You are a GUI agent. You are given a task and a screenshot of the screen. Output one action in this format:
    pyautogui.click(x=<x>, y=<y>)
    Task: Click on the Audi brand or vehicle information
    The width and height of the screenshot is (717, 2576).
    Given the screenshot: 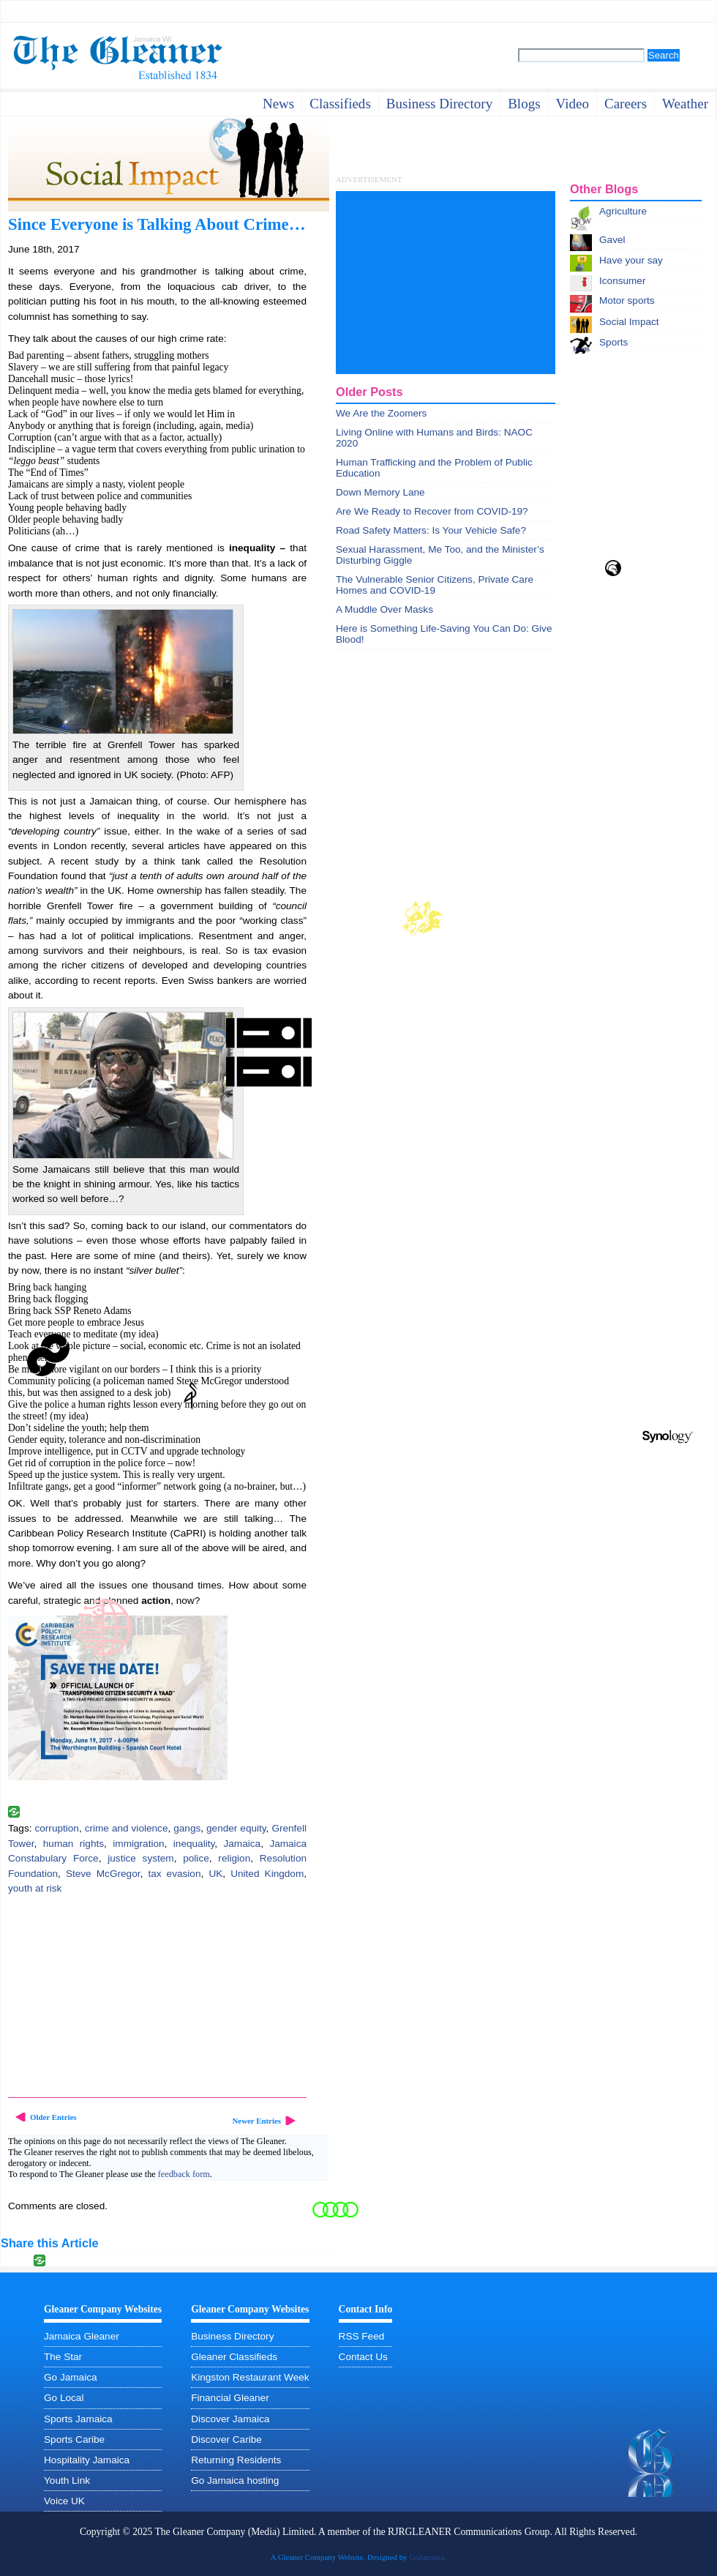 What is the action you would take?
    pyautogui.click(x=335, y=2209)
    